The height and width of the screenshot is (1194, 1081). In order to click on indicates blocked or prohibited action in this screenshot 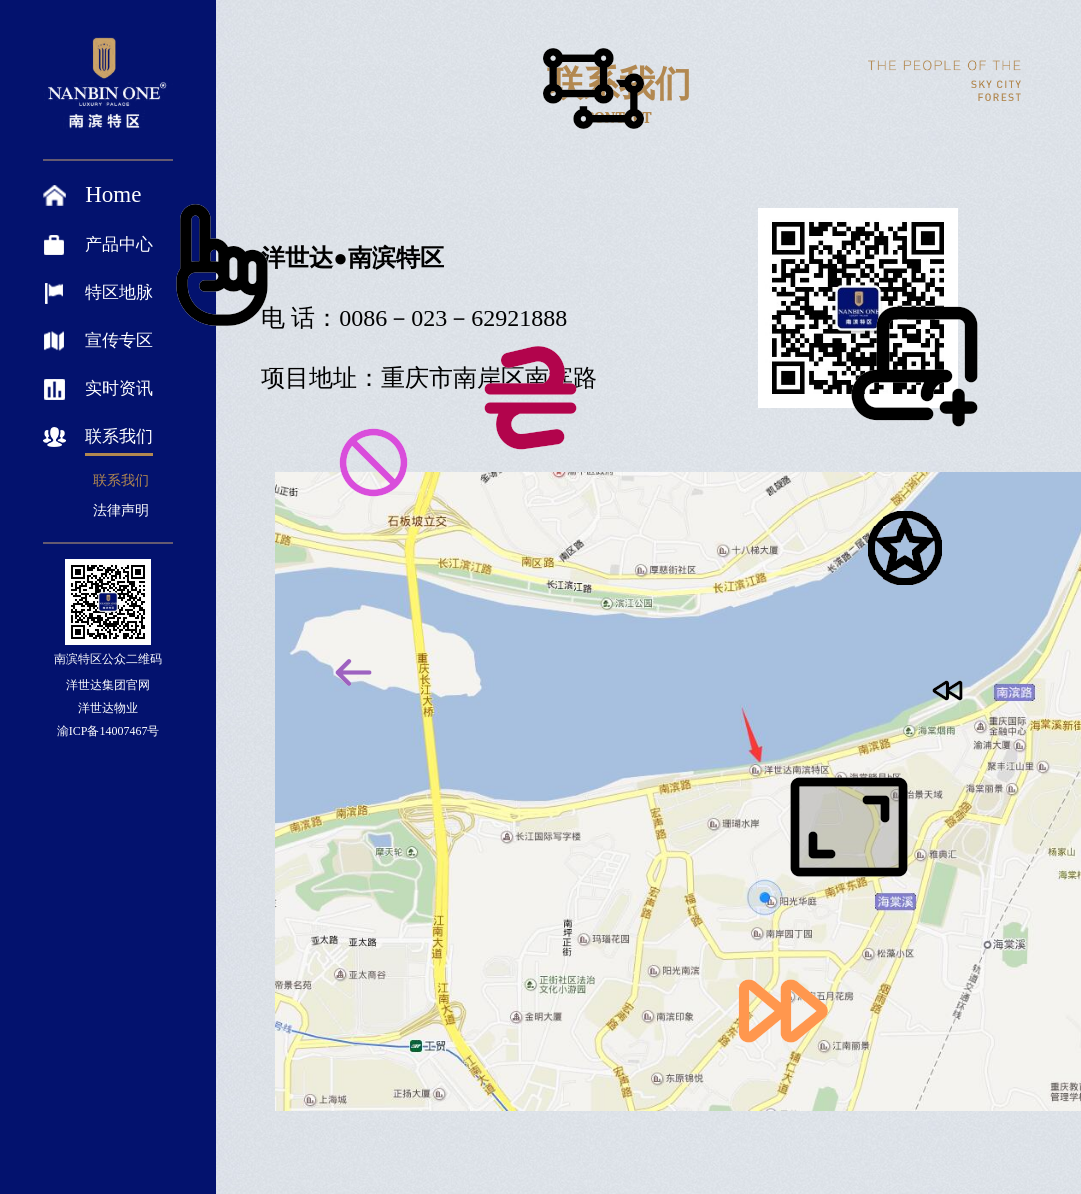, I will do `click(373, 462)`.